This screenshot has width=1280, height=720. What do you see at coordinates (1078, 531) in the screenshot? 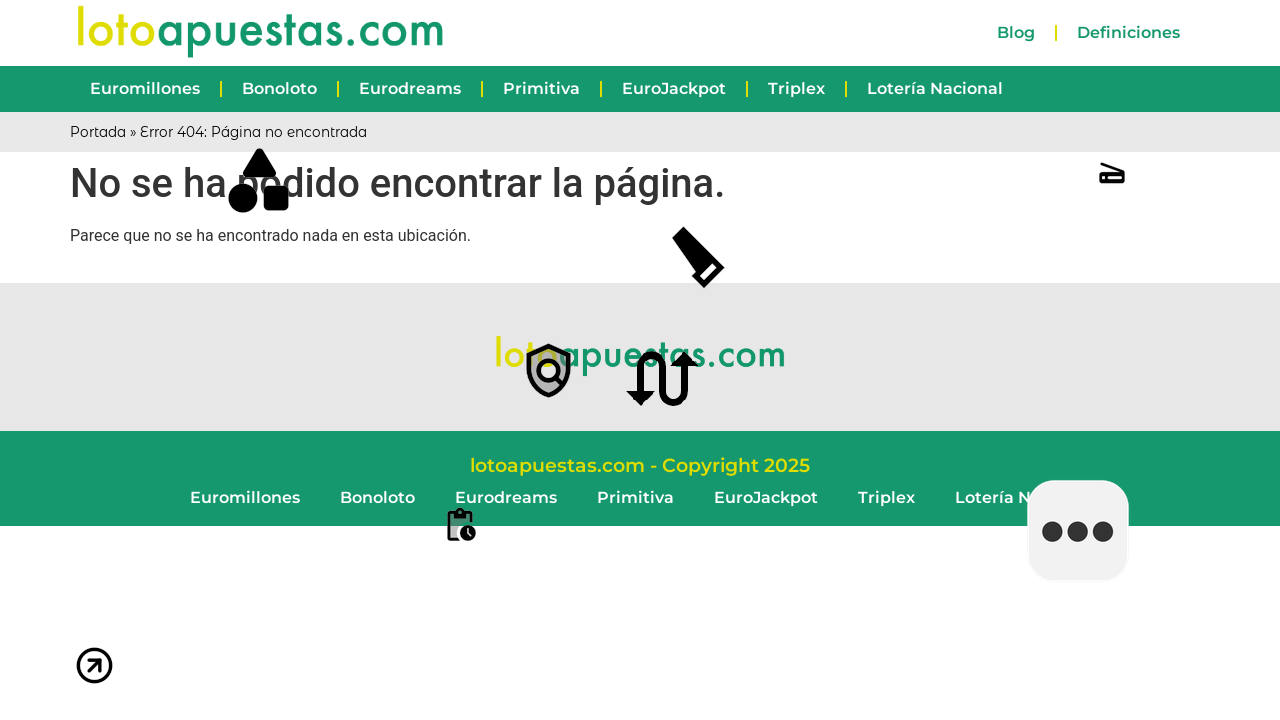
I see `view other applications or categories` at bounding box center [1078, 531].